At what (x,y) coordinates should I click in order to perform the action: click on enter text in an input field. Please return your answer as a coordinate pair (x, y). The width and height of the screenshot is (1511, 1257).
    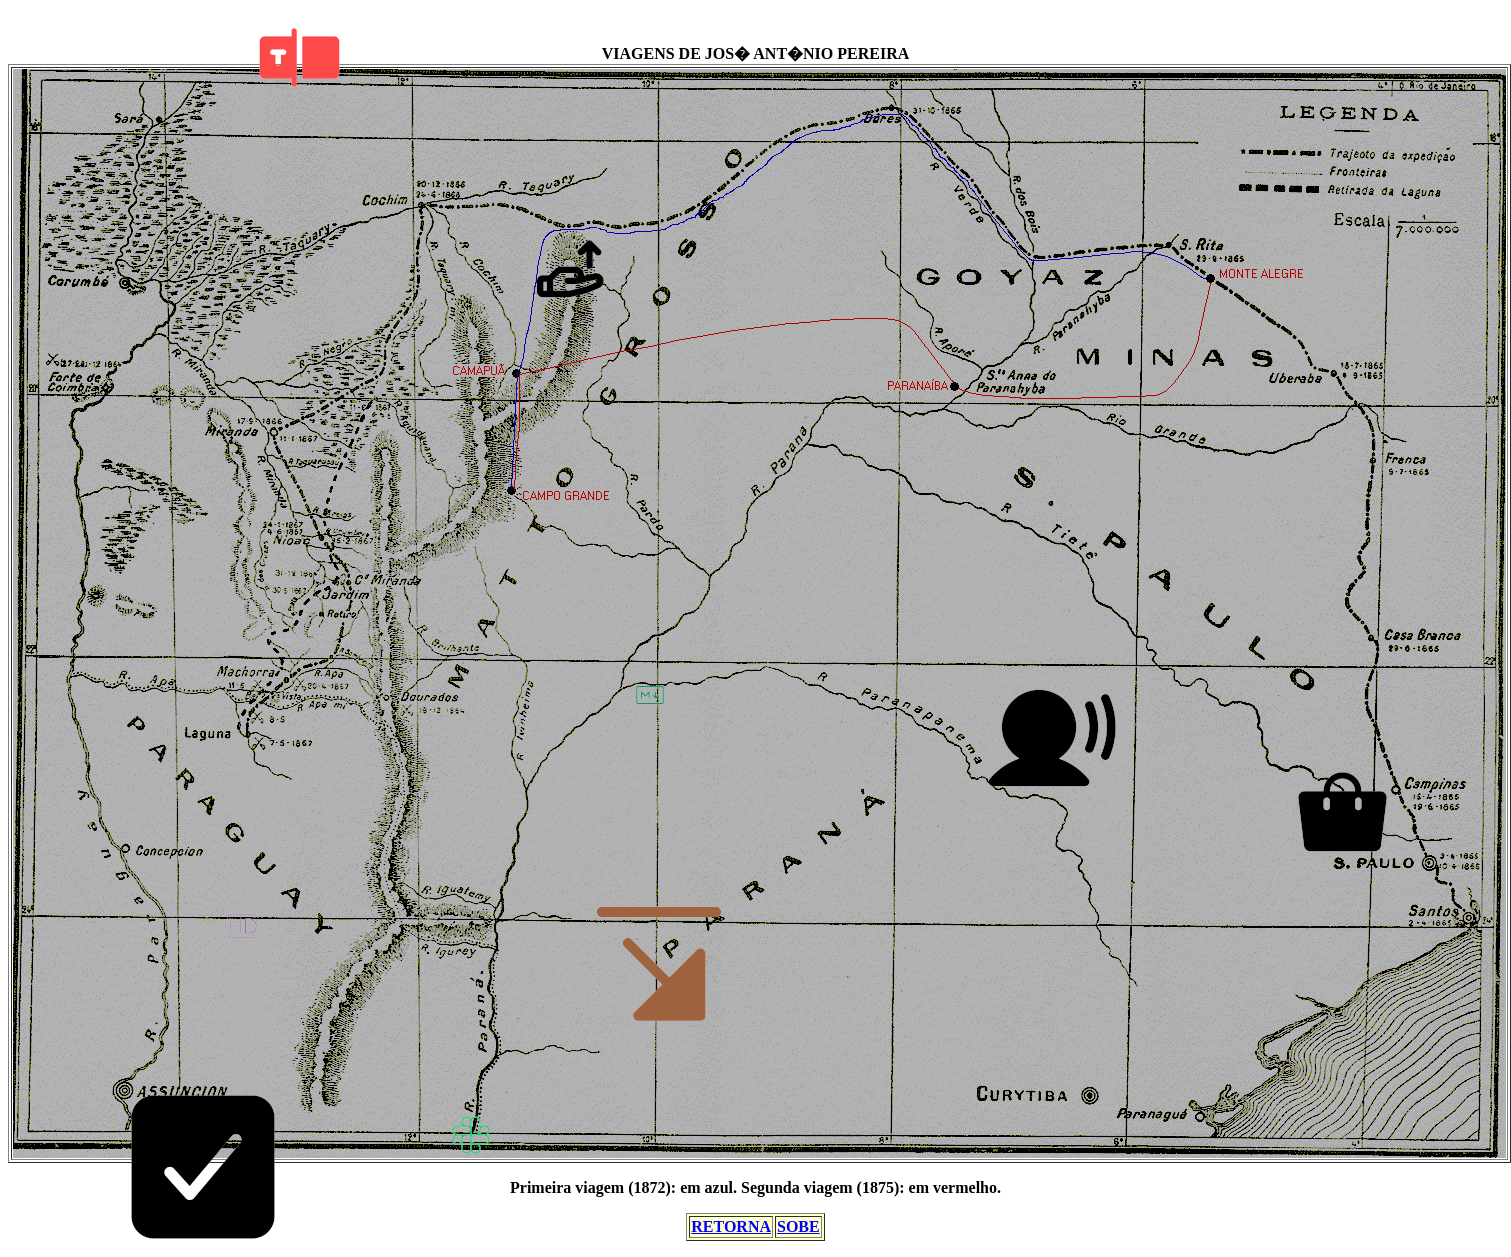
    Looking at the image, I should click on (299, 57).